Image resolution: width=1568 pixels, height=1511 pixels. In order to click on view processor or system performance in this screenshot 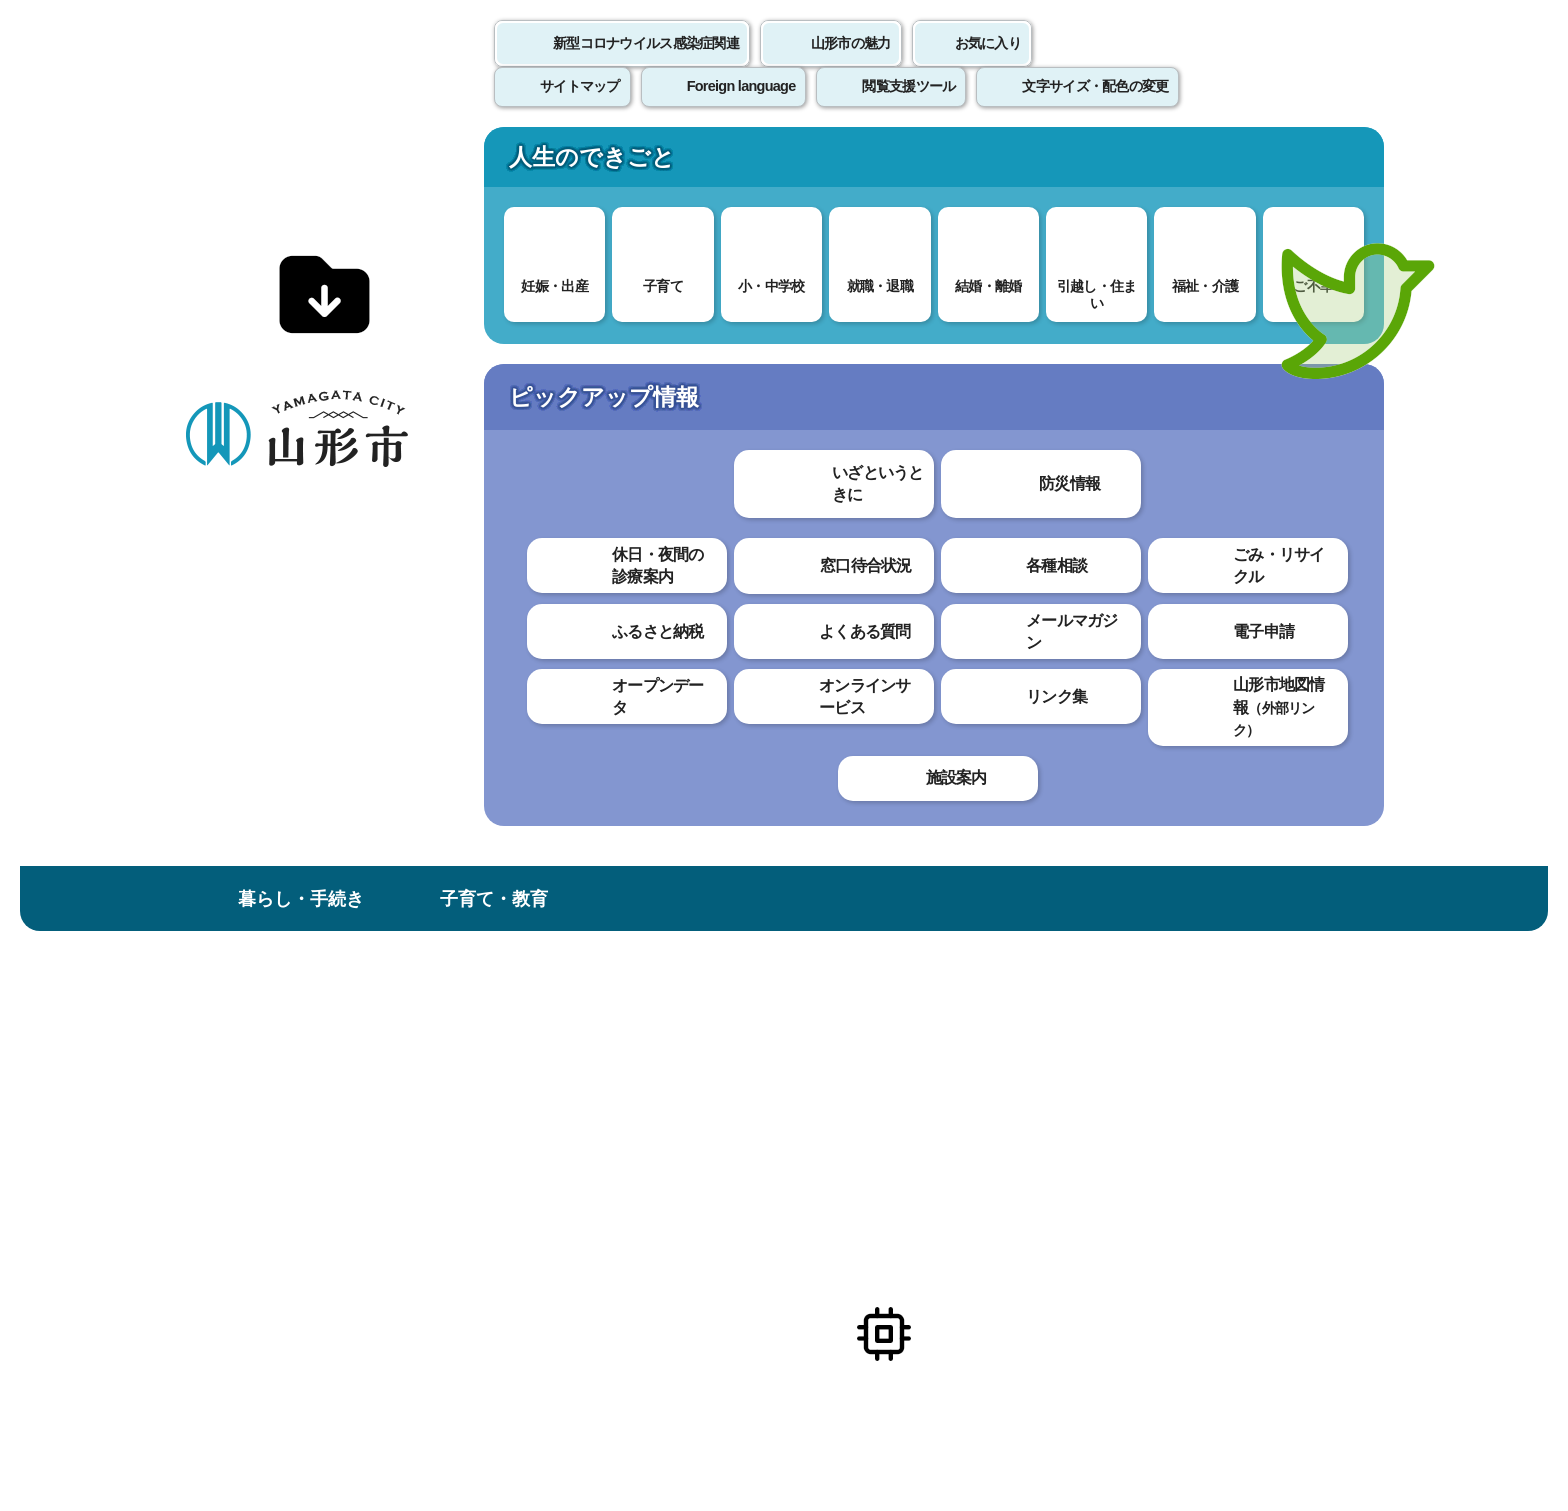, I will do `click(884, 1334)`.